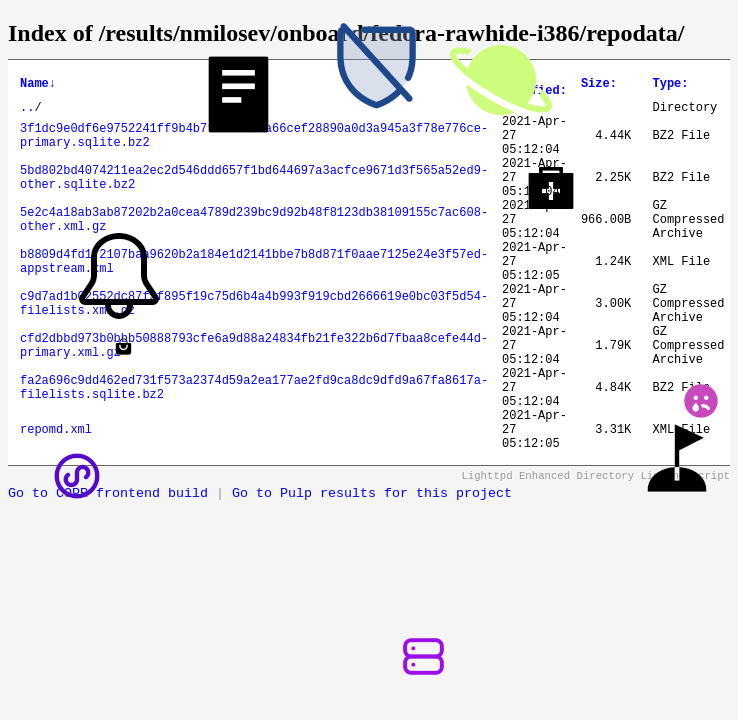 The image size is (738, 720). What do you see at coordinates (123, 346) in the screenshot?
I see `view your shopping bag` at bounding box center [123, 346].